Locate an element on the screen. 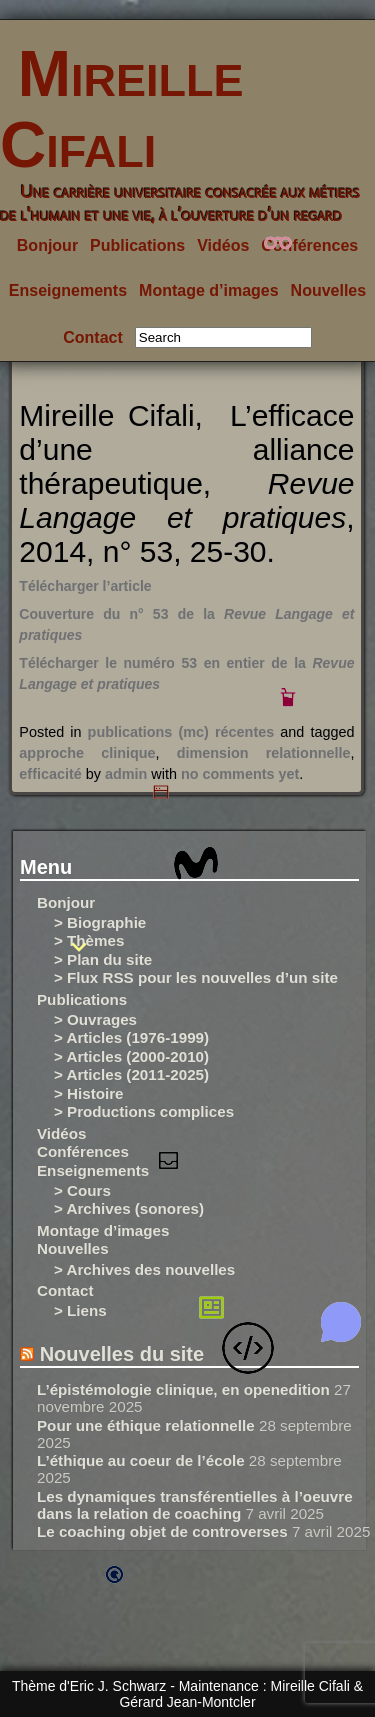 Image resolution: width=375 pixels, height=1717 pixels. open chat or messaging is located at coordinates (341, 1322).